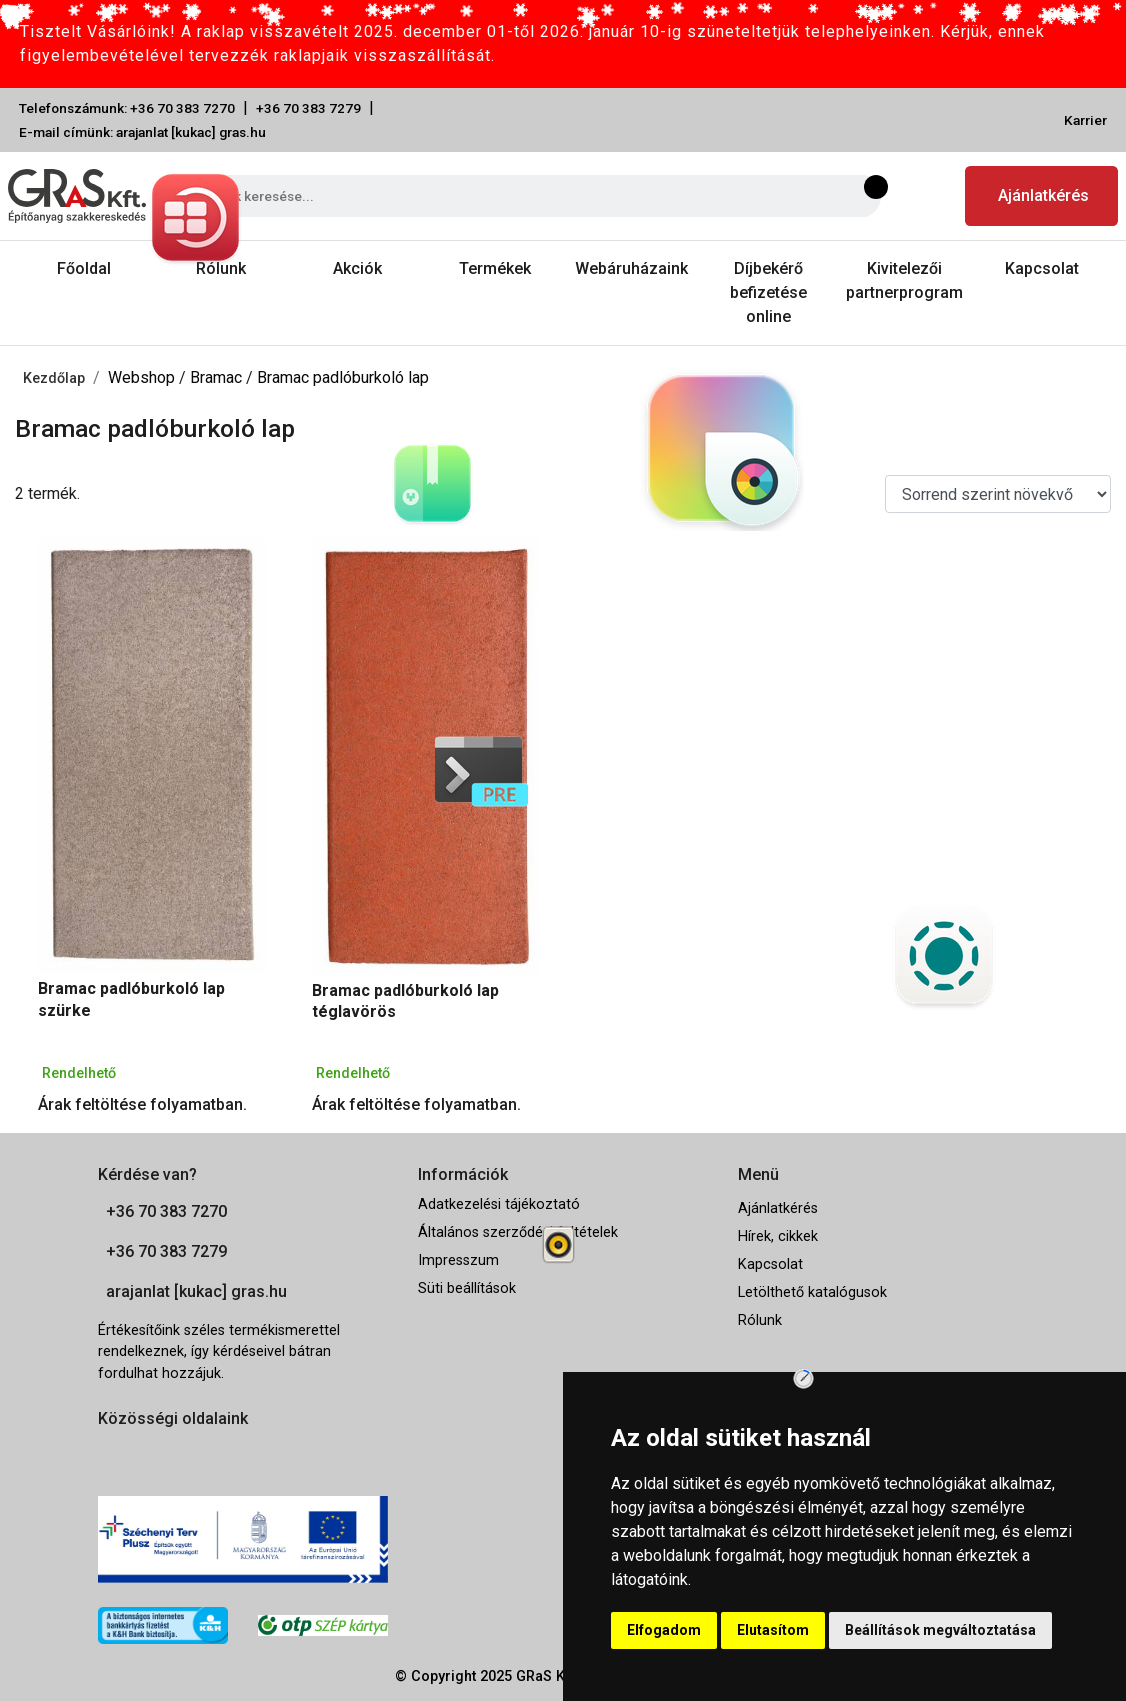  What do you see at coordinates (481, 769) in the screenshot?
I see `open windows terminal preview app` at bounding box center [481, 769].